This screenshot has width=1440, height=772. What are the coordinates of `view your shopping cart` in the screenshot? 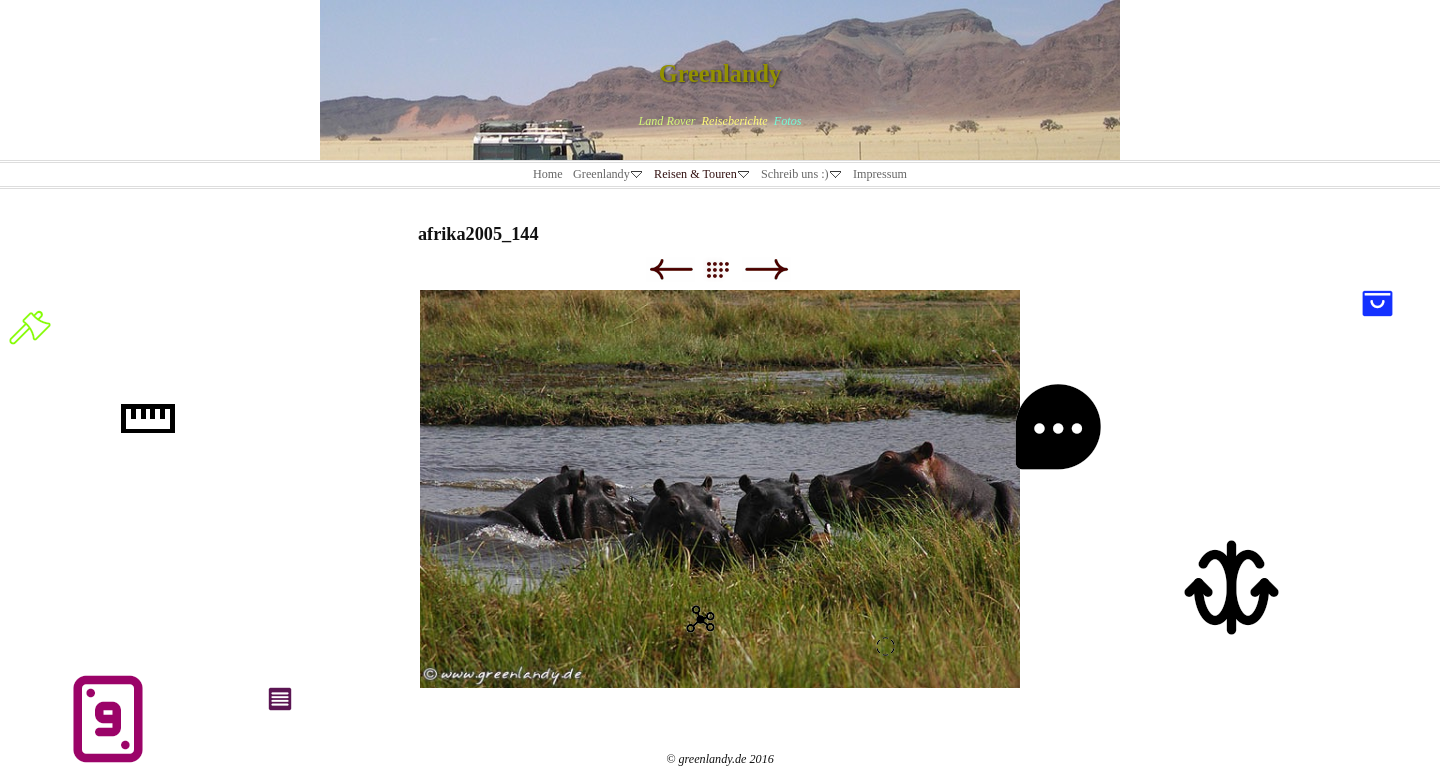 It's located at (1377, 303).